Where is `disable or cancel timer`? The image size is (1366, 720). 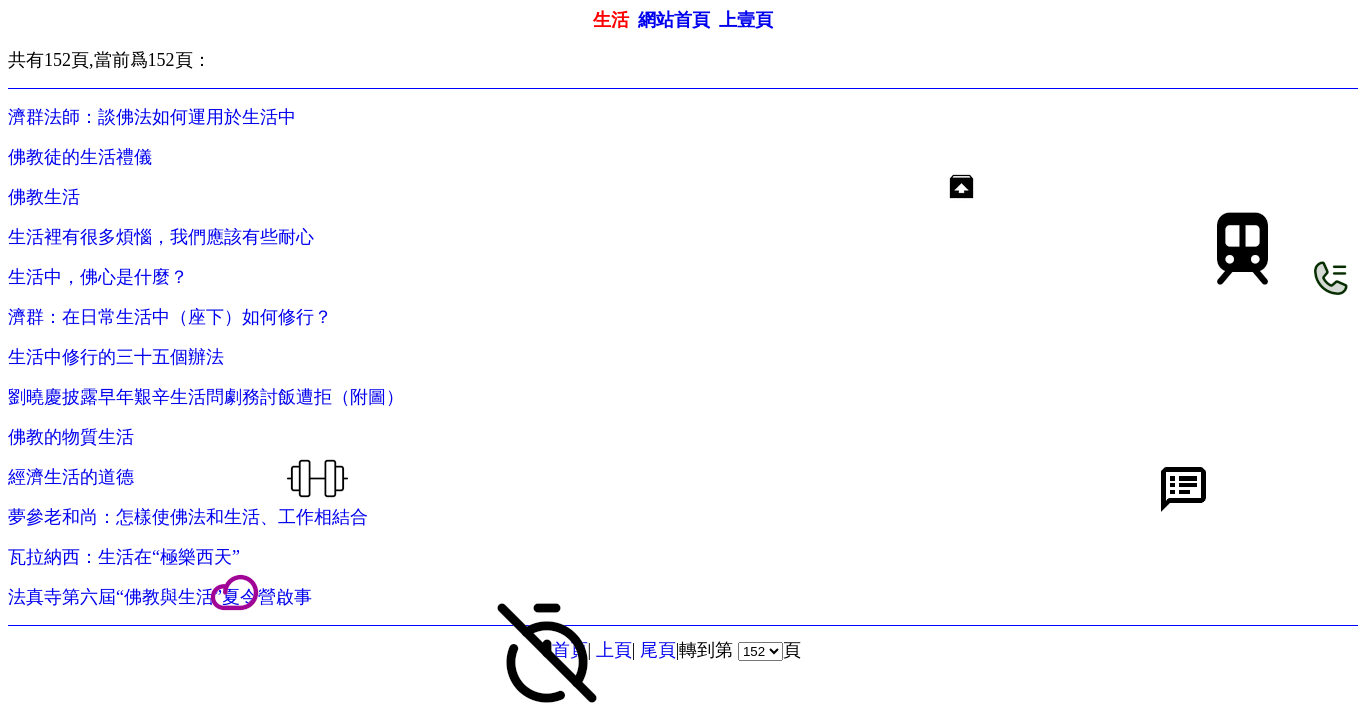 disable or cancel timer is located at coordinates (547, 653).